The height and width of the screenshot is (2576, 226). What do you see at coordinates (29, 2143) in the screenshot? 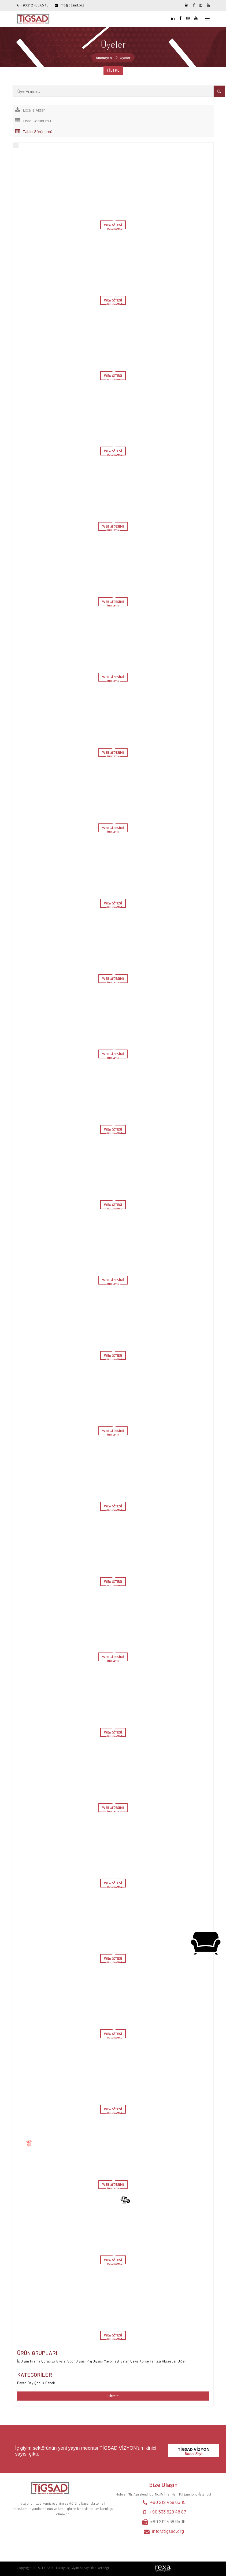
I see `make a purchase or payment` at bounding box center [29, 2143].